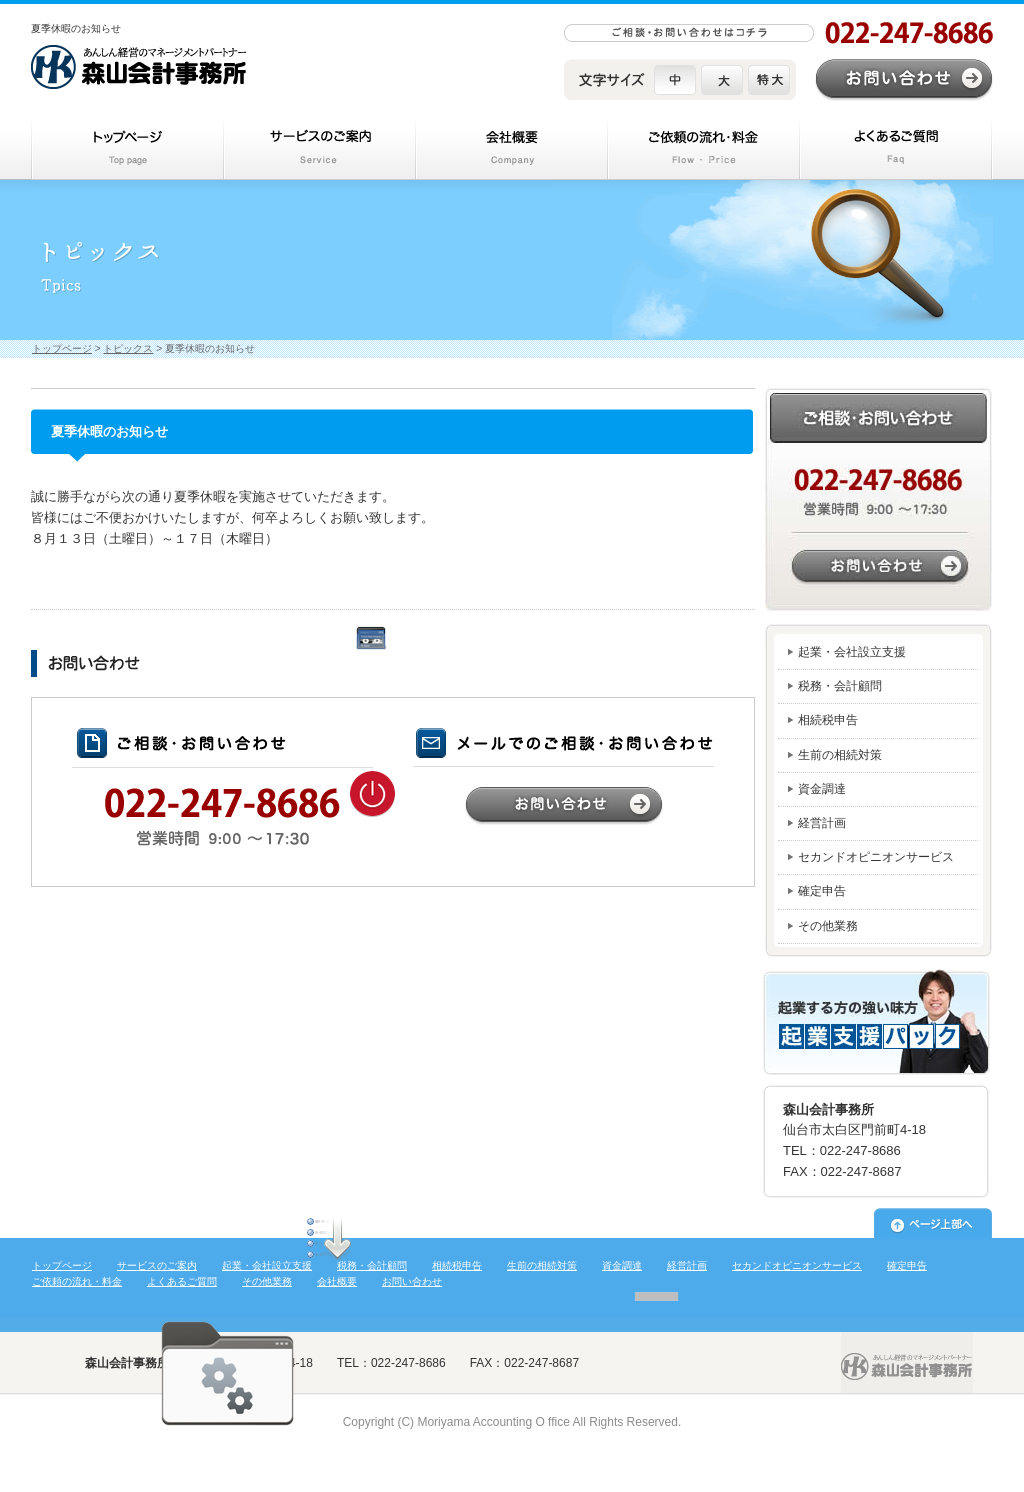 The height and width of the screenshot is (1492, 1024). What do you see at coordinates (373, 794) in the screenshot?
I see `shut down or power off the system` at bounding box center [373, 794].